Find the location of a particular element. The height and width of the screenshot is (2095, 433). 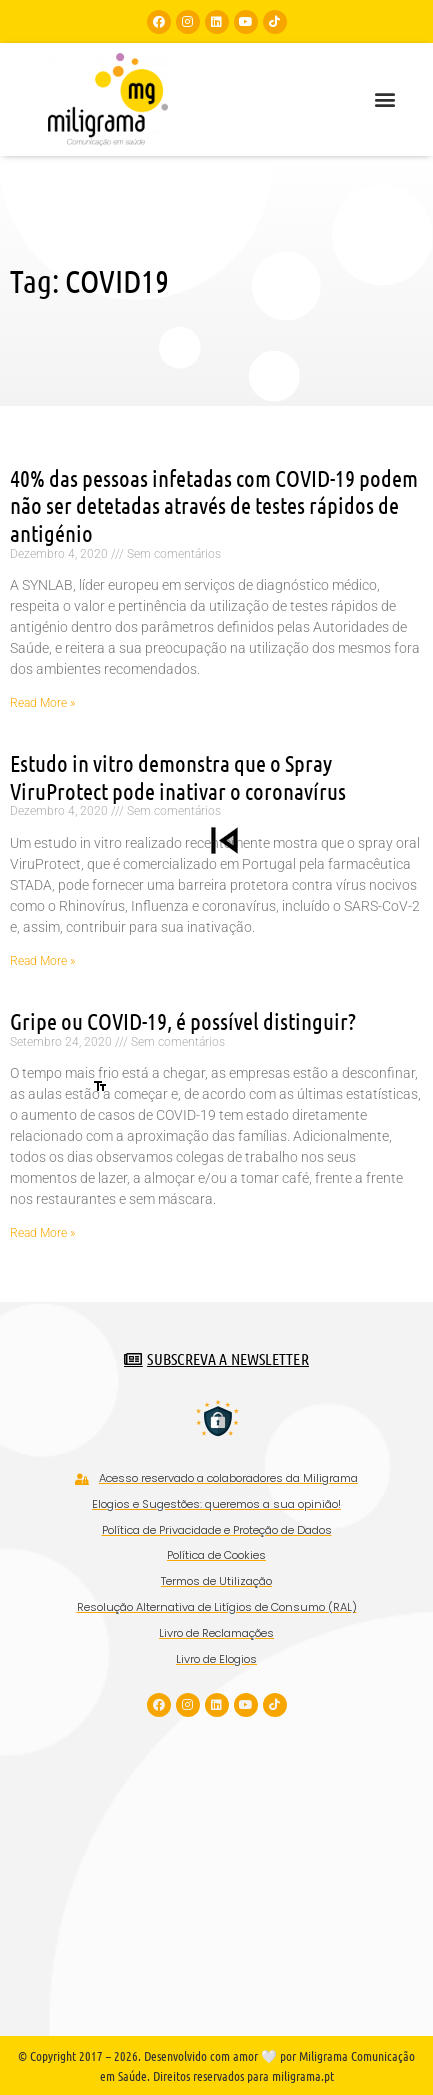

adjust text formatting options is located at coordinates (100, 1086).